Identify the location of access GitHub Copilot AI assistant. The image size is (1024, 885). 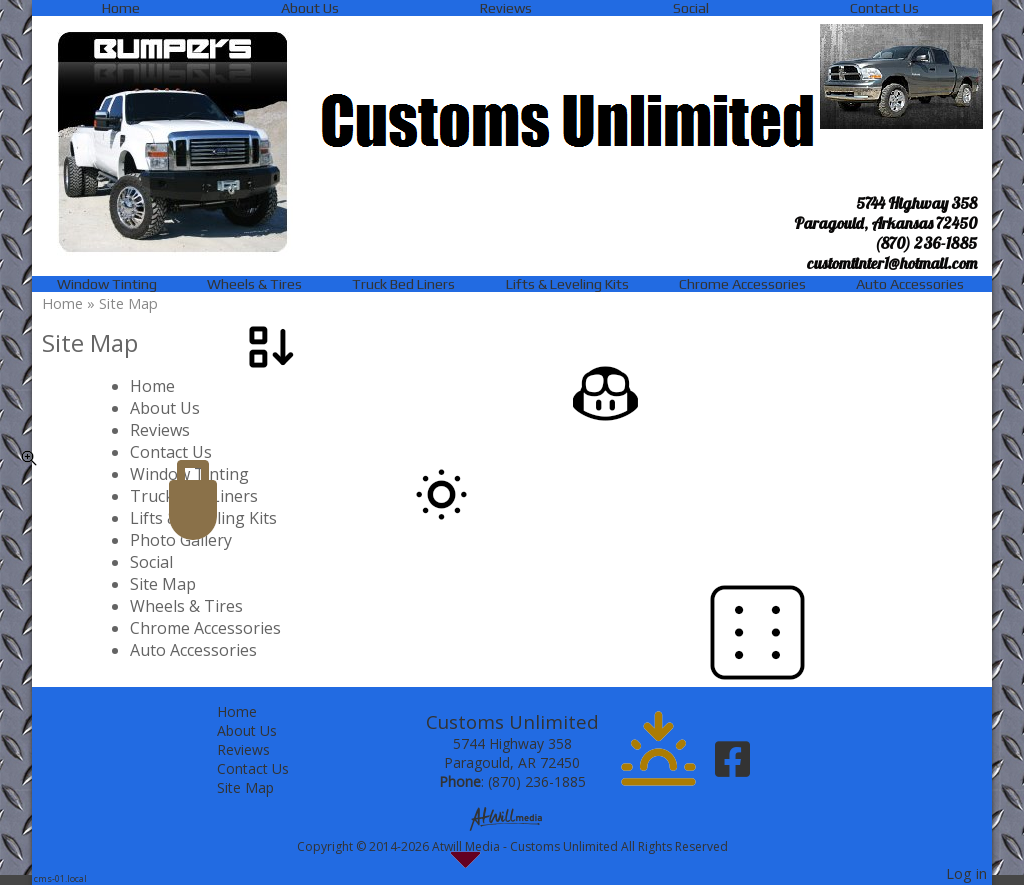
(605, 393).